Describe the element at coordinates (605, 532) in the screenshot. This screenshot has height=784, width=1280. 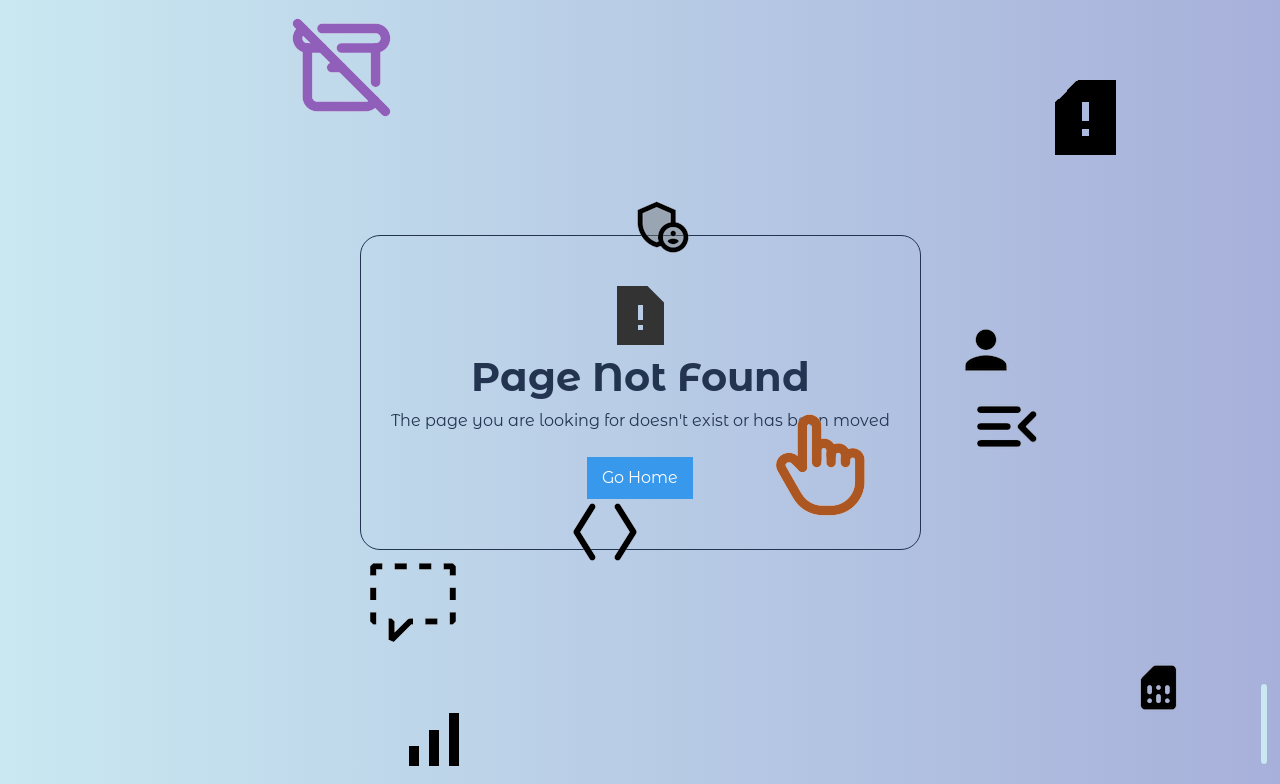
I see `view or edit source code` at that location.